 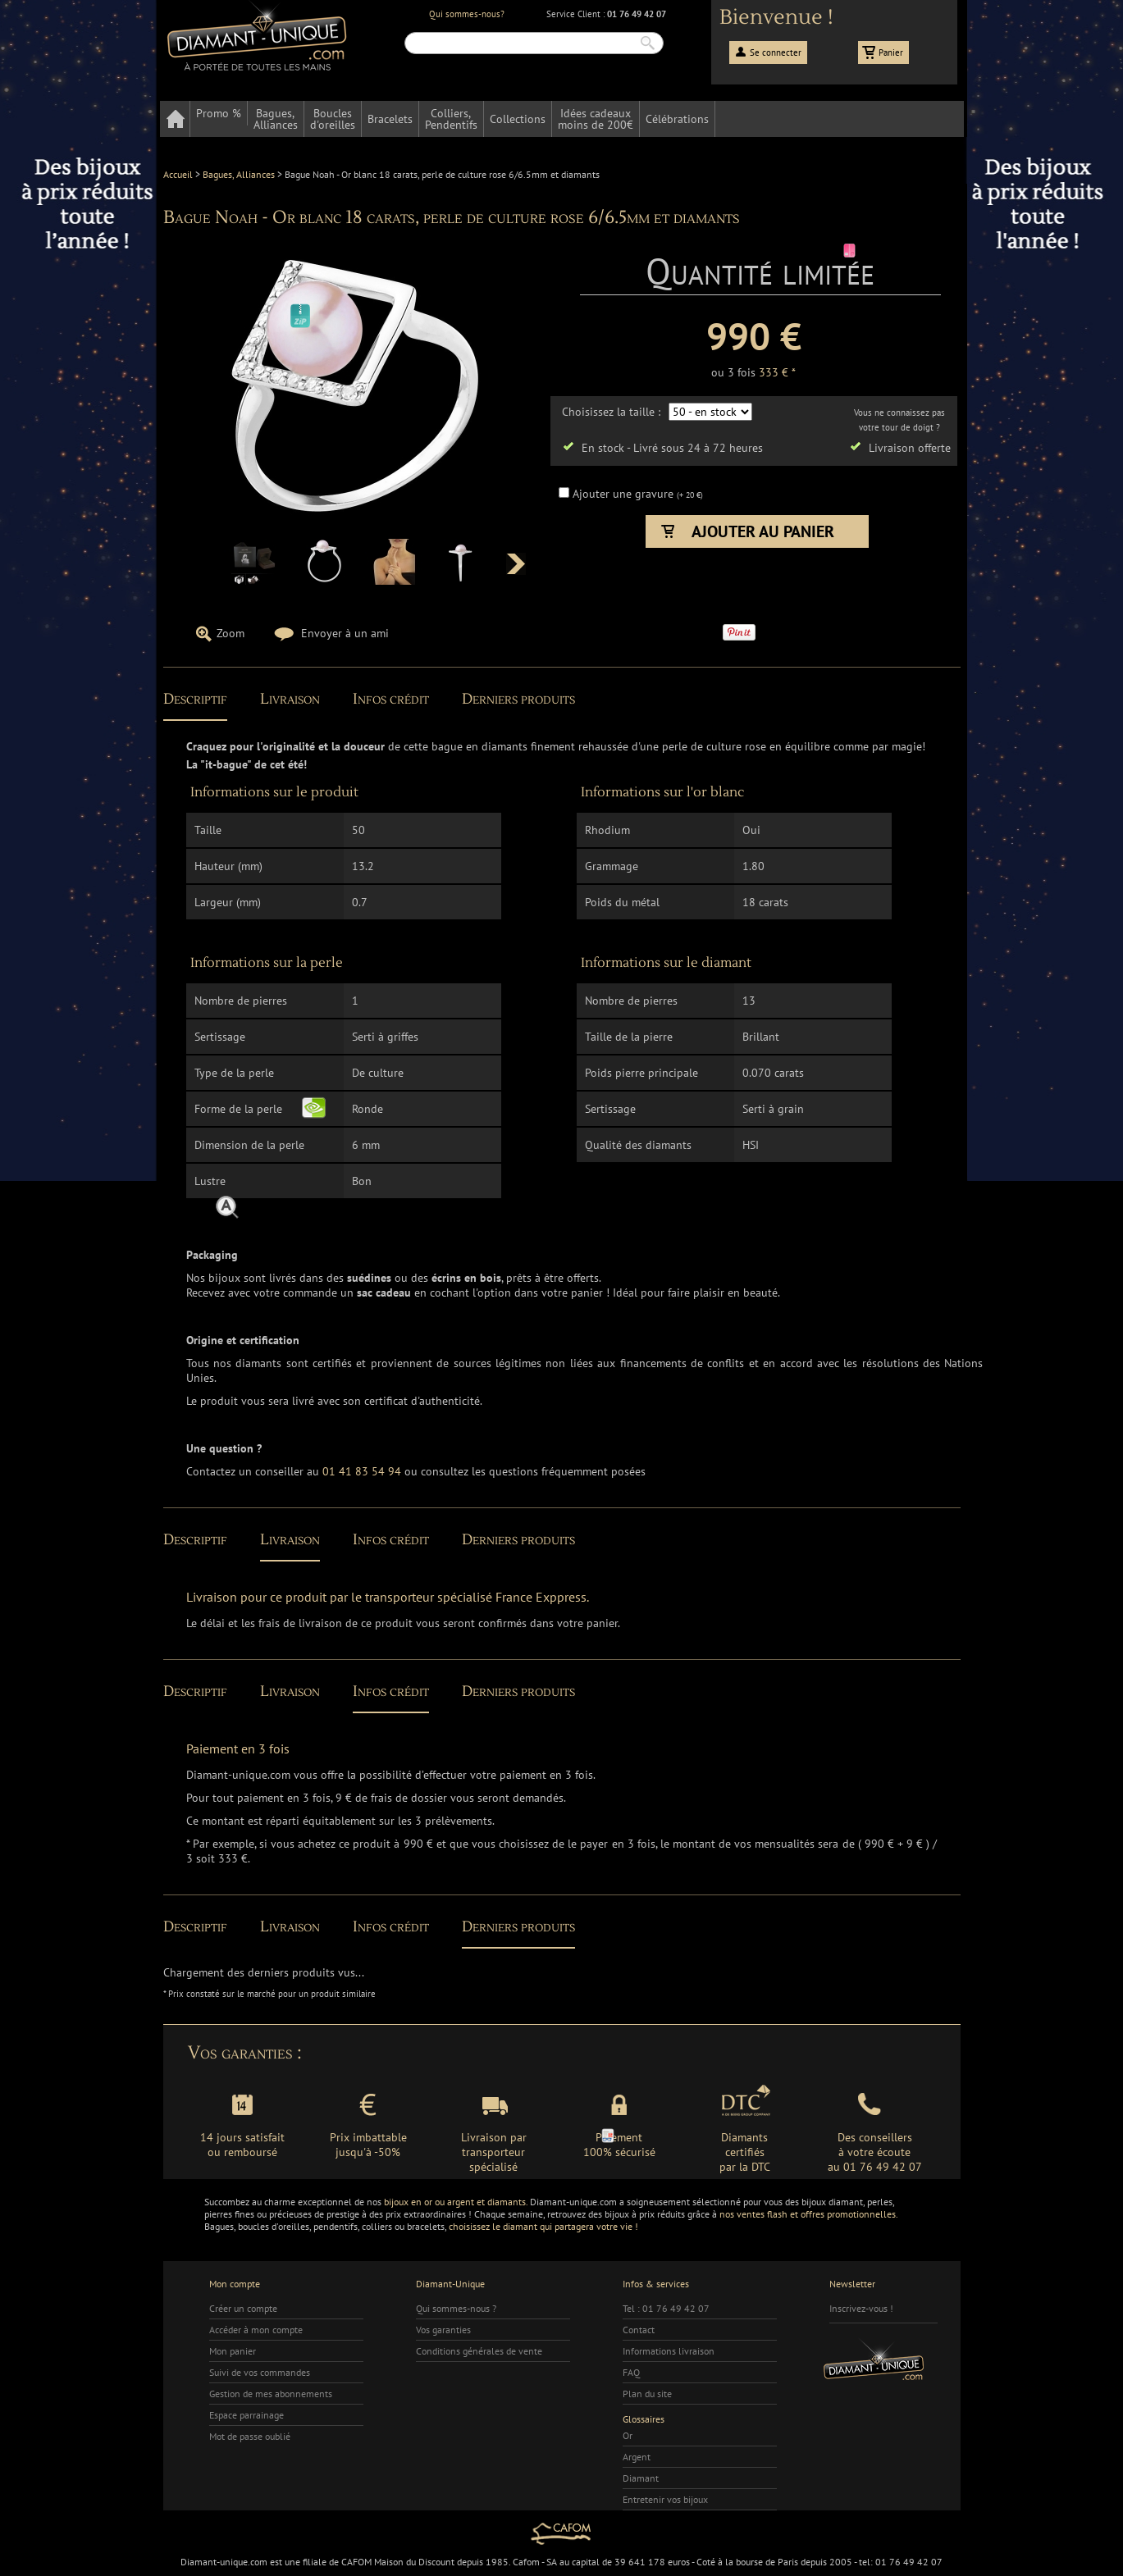 What do you see at coordinates (300, 316) in the screenshot?
I see `open a compressed zip archive` at bounding box center [300, 316].